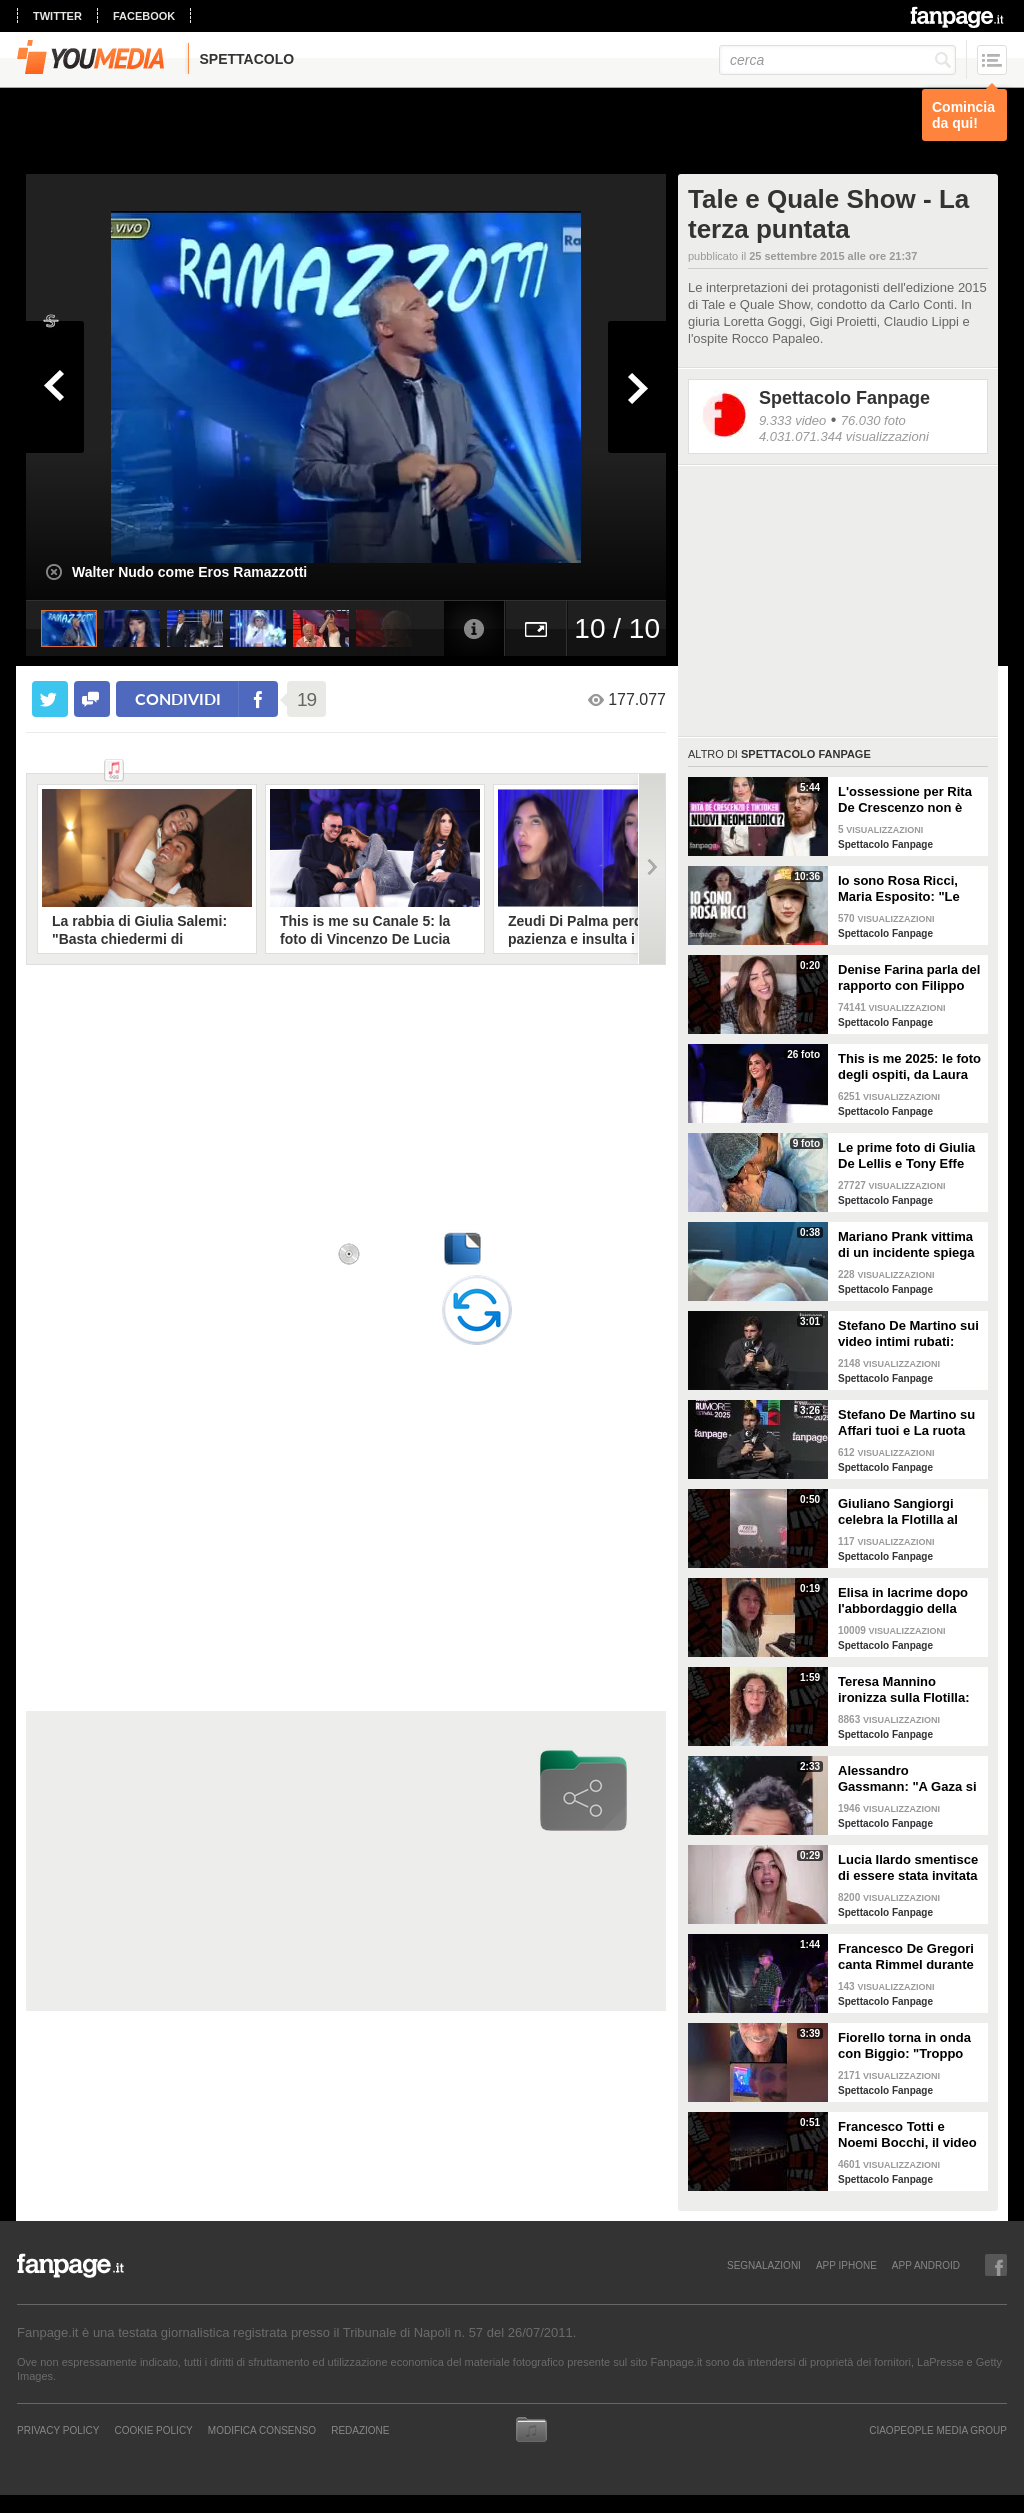 The image size is (1024, 2513). I want to click on indicates sync or refresh in progress, so click(477, 1310).